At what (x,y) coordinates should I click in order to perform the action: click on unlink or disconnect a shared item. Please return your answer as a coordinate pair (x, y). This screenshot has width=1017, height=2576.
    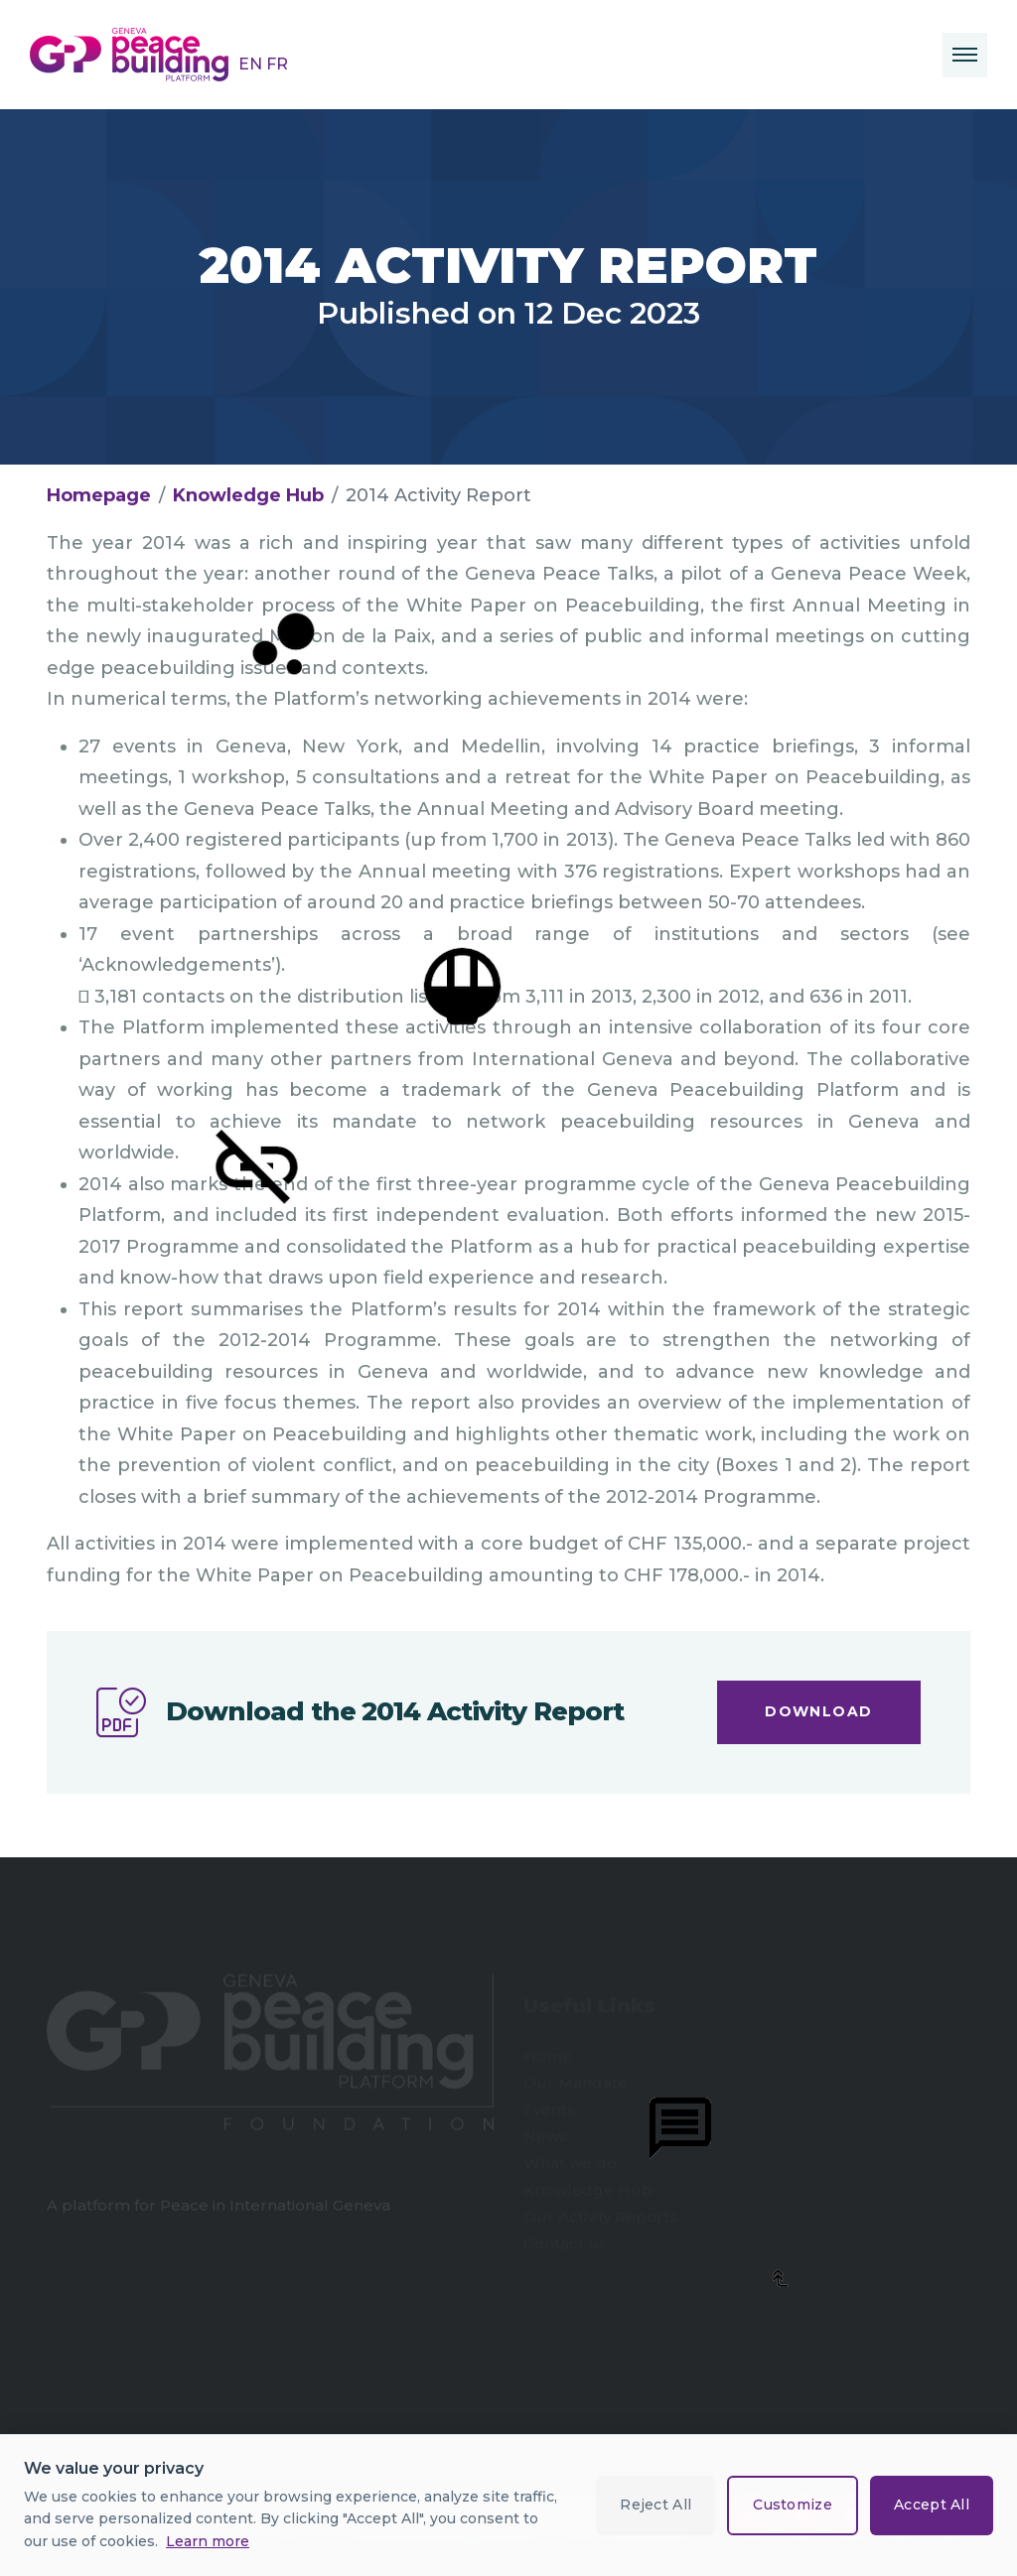
    Looking at the image, I should click on (256, 1166).